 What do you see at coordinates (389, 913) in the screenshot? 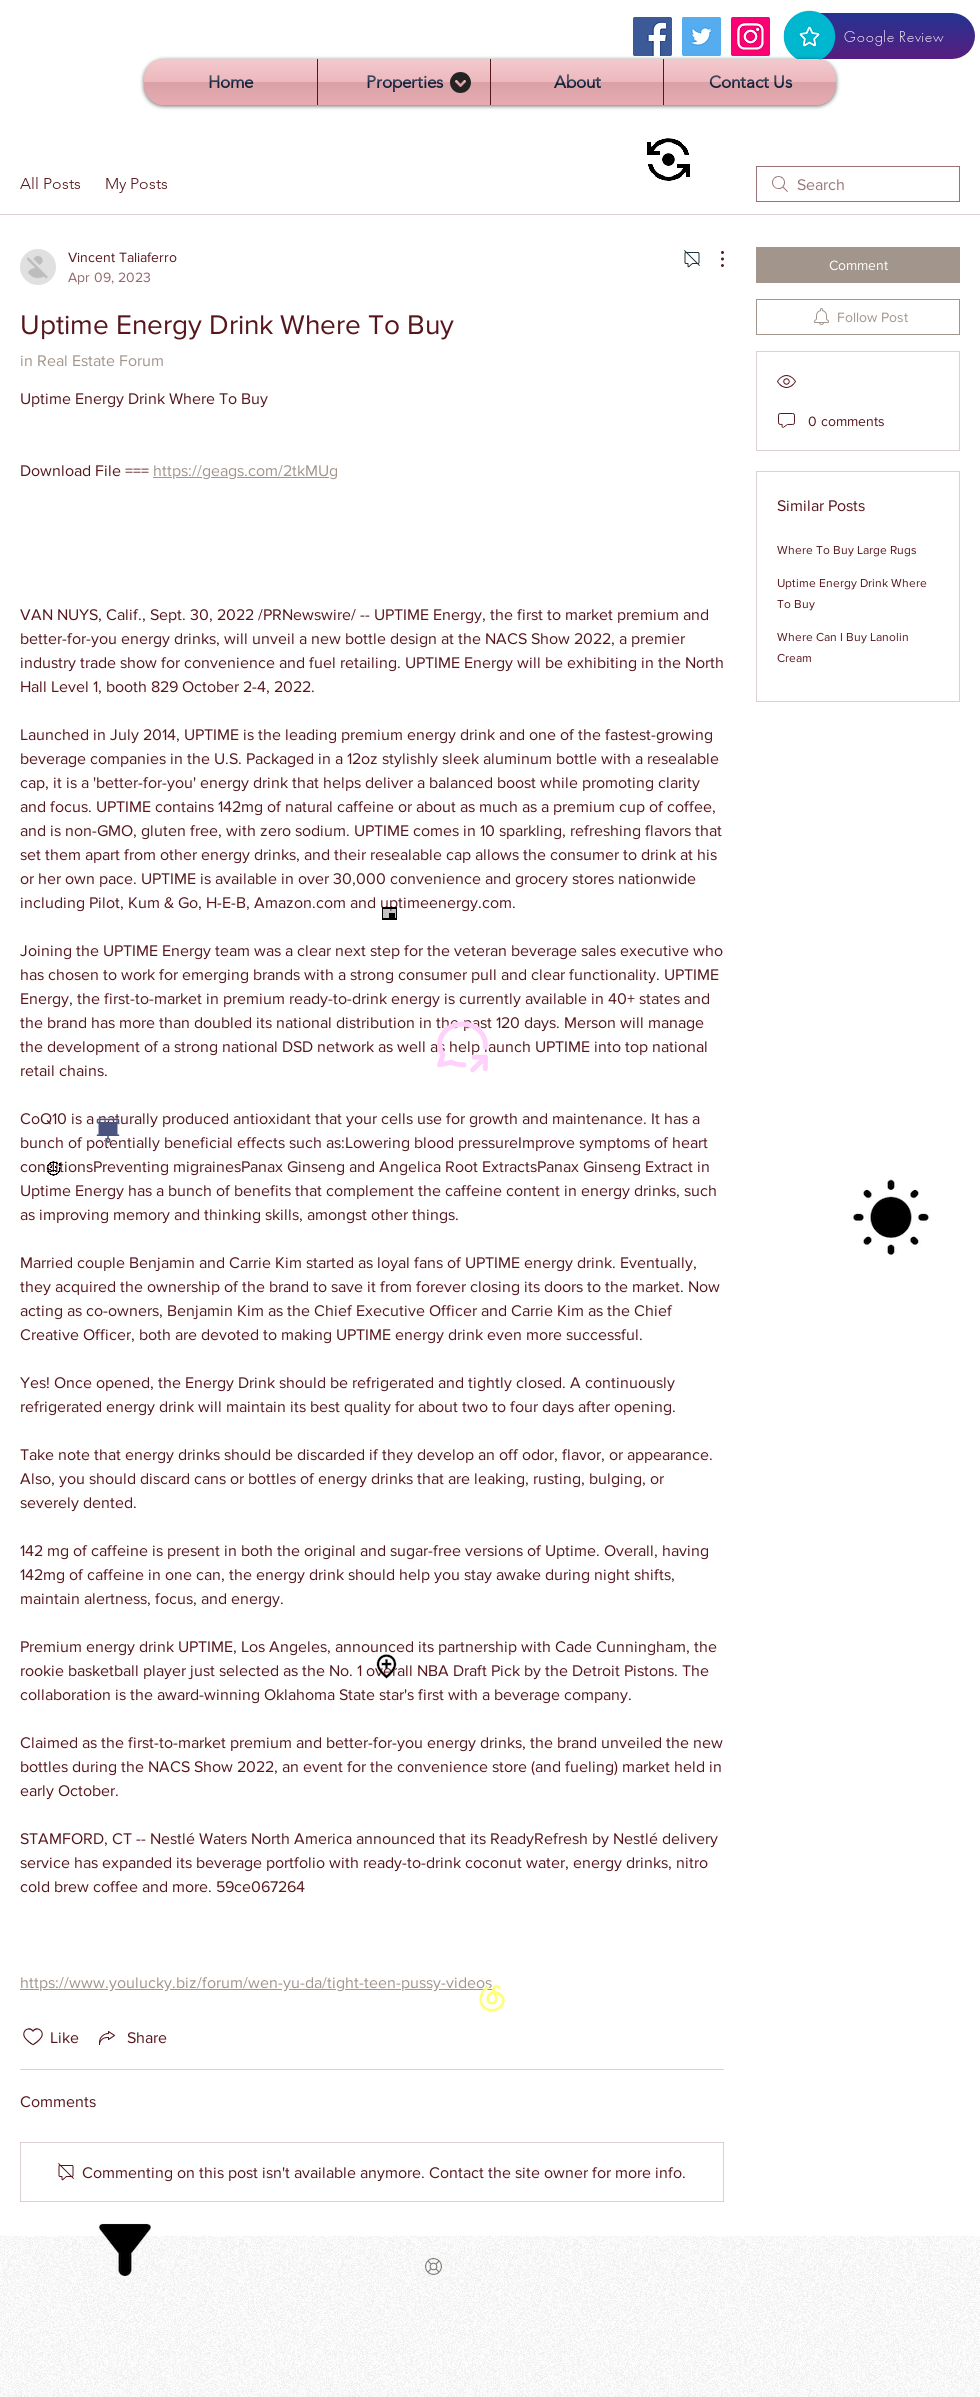
I see `add branding or watermark to content` at bounding box center [389, 913].